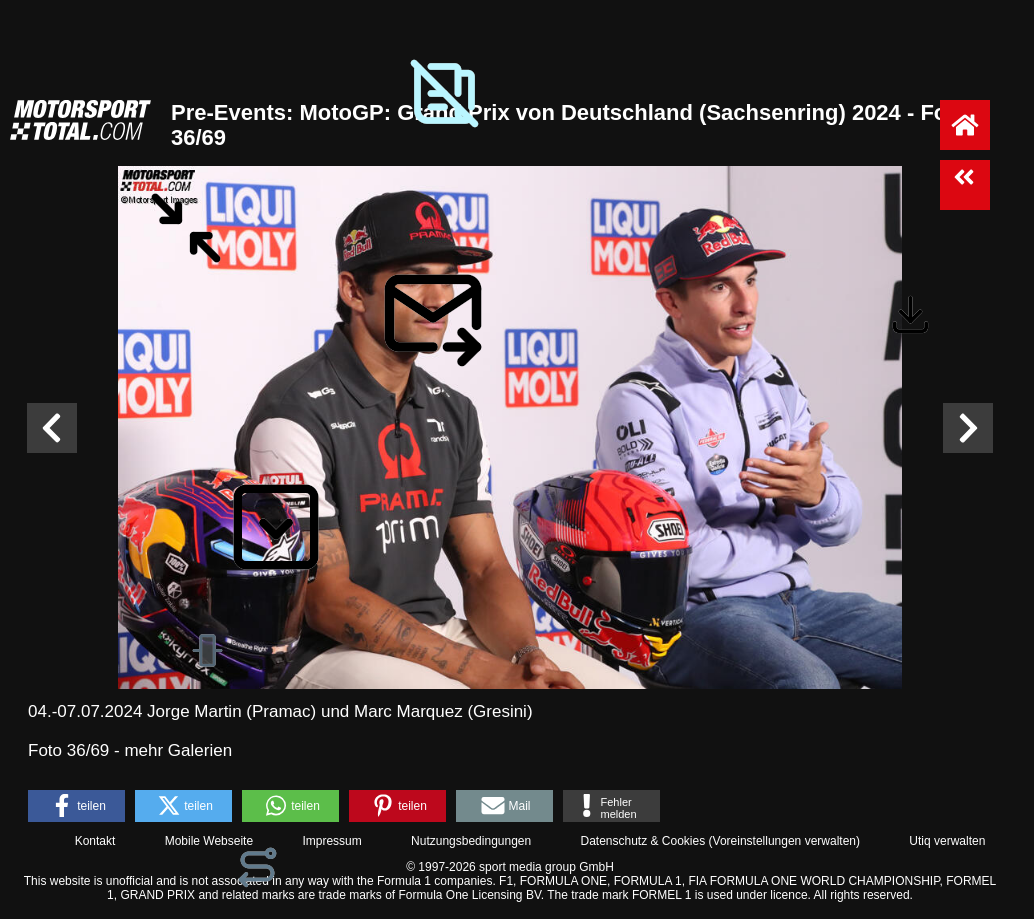 The height and width of the screenshot is (919, 1034). Describe the element at coordinates (186, 228) in the screenshot. I see `minimize or reduce window size` at that location.